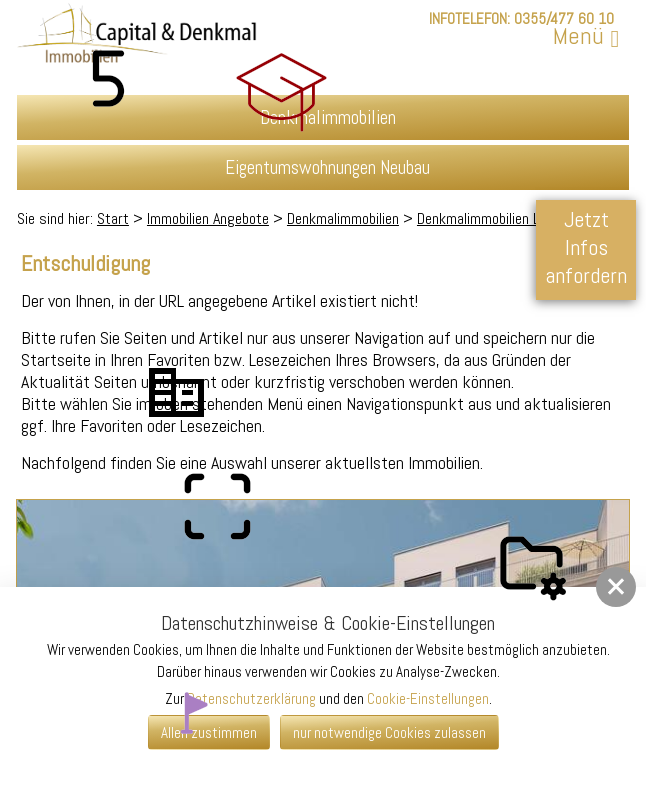  Describe the element at coordinates (217, 506) in the screenshot. I see `scan a document or QR code` at that location.